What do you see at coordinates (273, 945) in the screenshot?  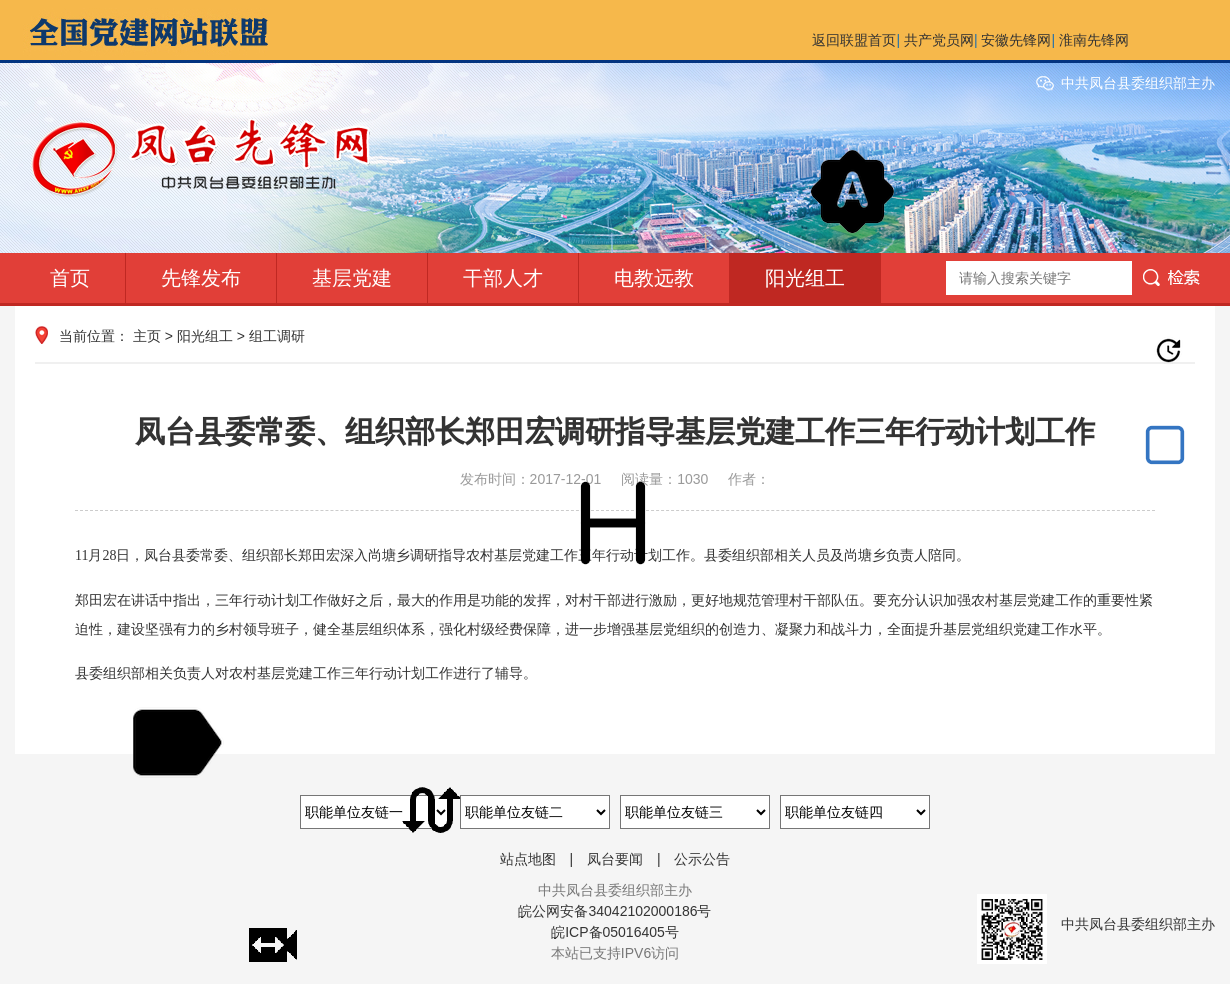 I see `switch between front and rear camera during video recording` at bounding box center [273, 945].